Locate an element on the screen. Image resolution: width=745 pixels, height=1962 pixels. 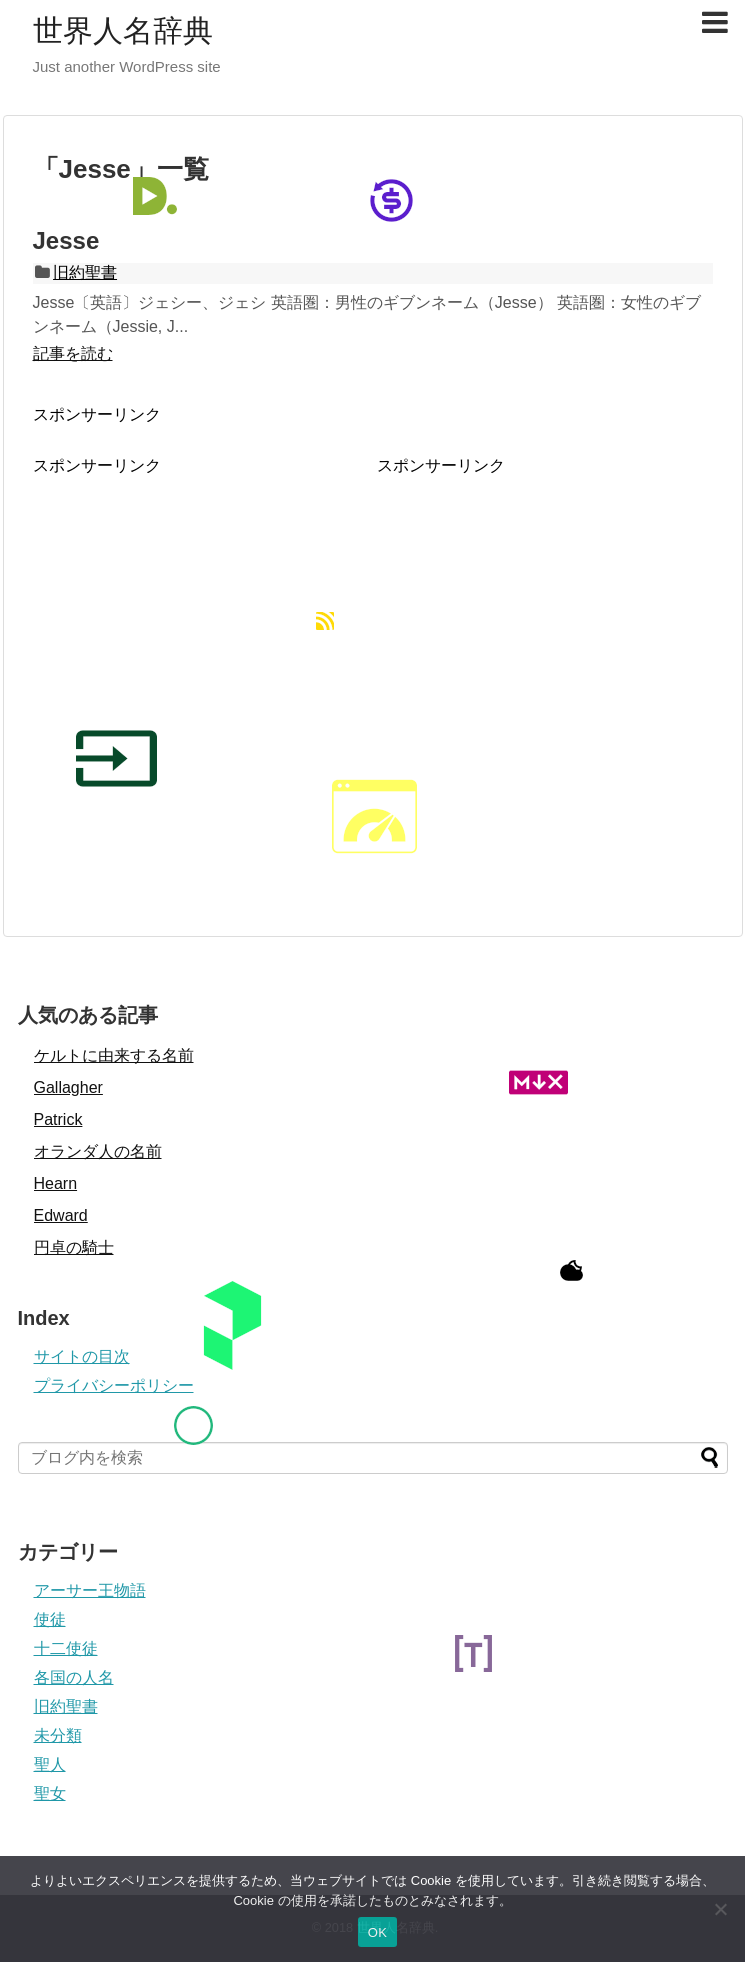
typer app logo is located at coordinates (116, 758).